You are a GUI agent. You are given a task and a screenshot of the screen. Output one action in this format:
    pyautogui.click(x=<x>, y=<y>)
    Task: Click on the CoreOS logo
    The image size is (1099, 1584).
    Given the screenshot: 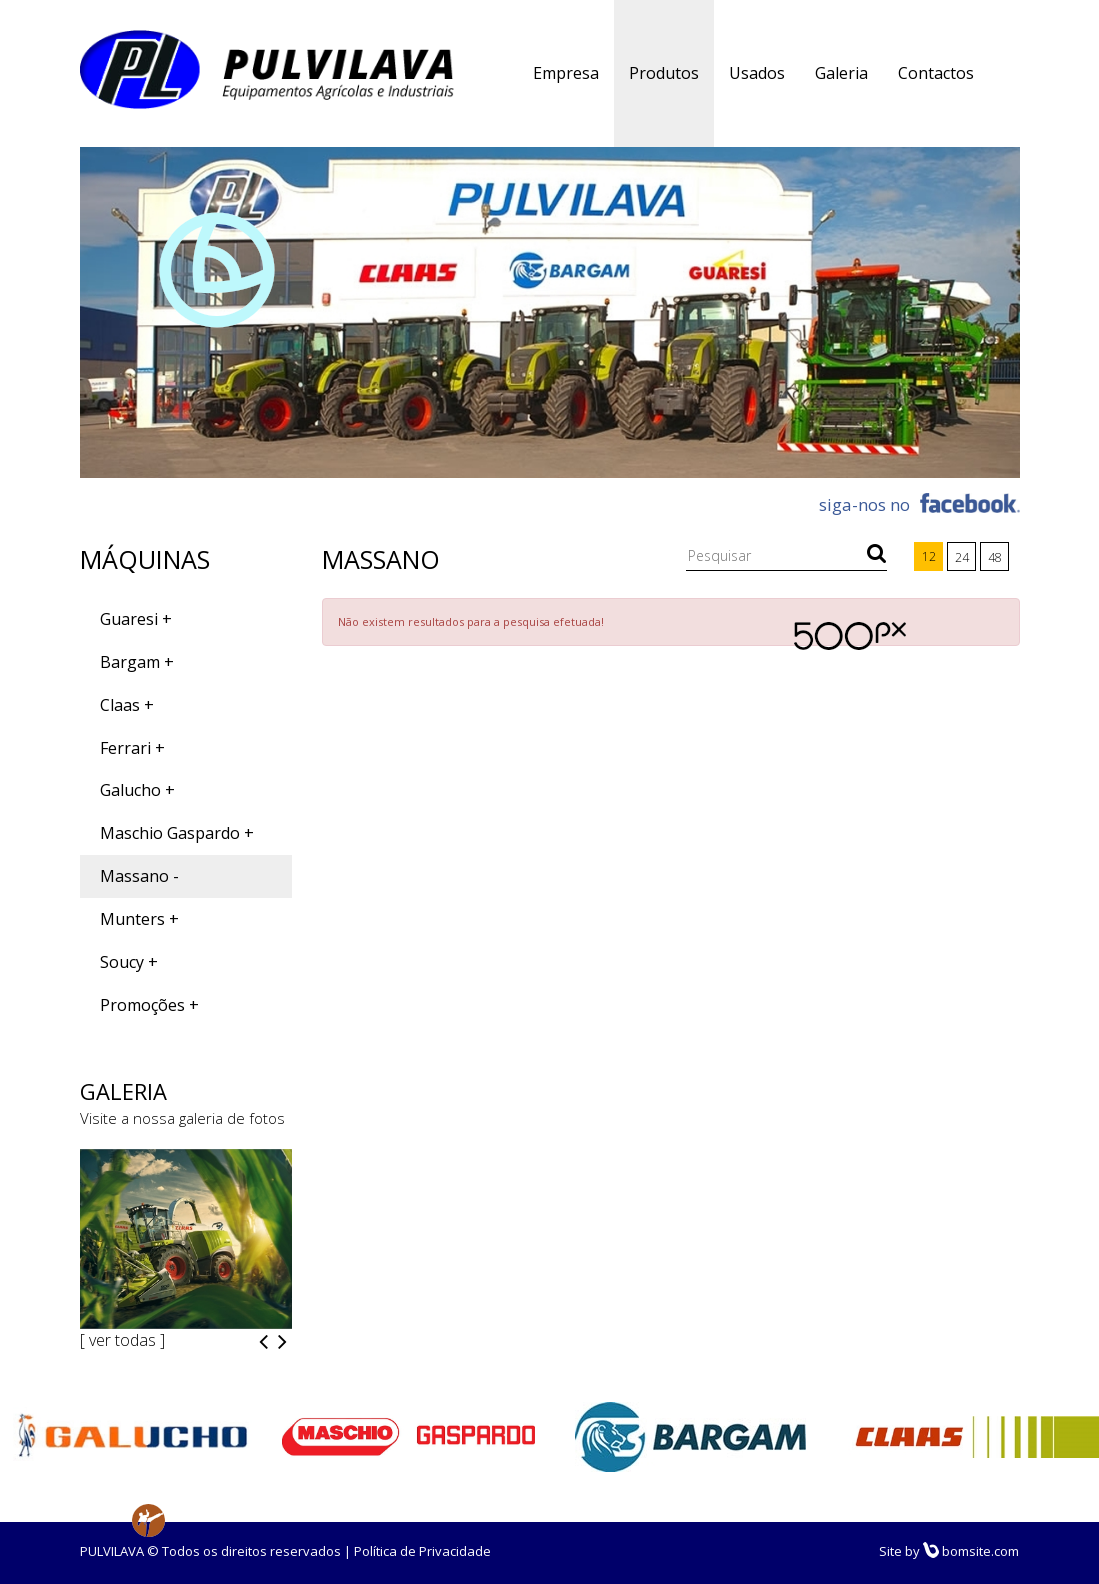 What is the action you would take?
    pyautogui.click(x=217, y=270)
    